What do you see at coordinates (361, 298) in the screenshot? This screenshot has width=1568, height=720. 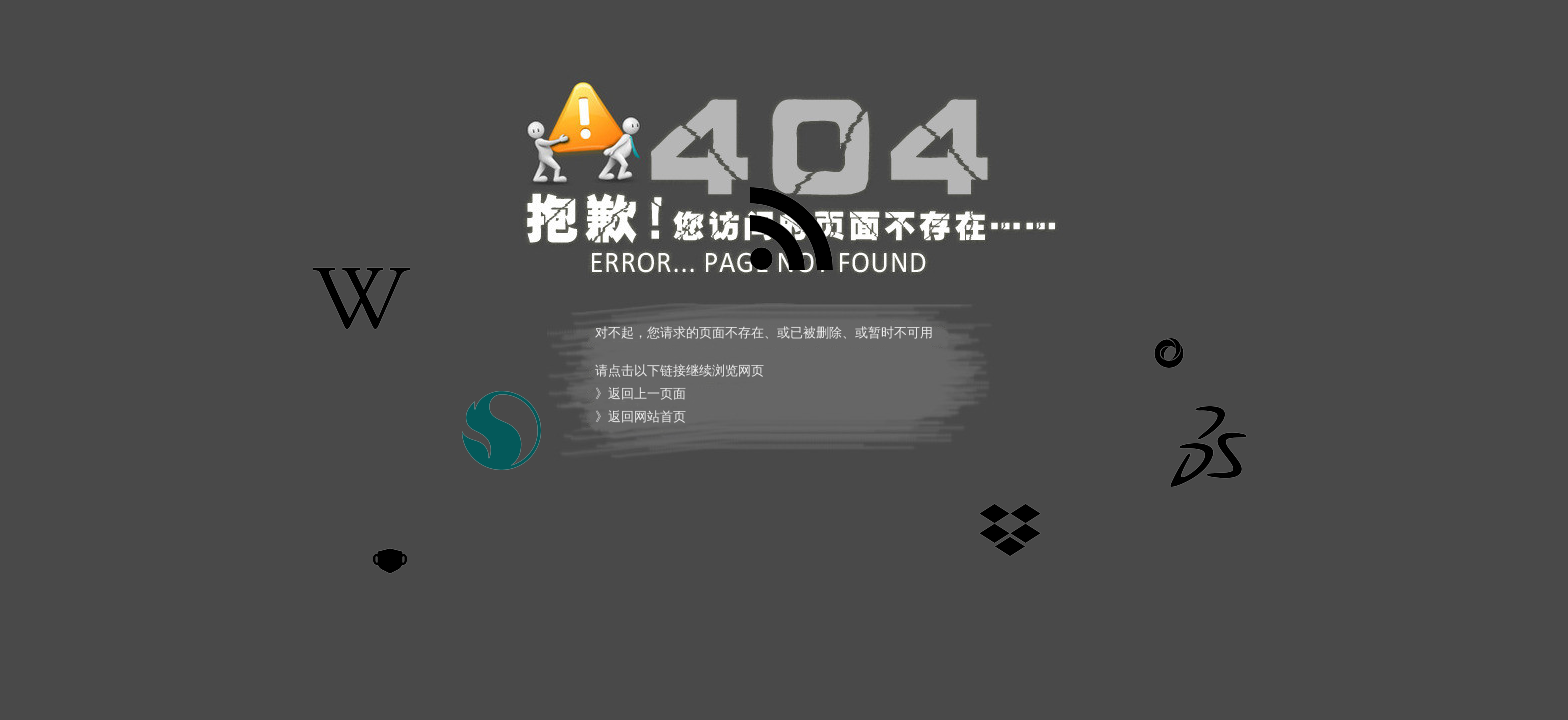 I see `open Wikipedia` at bounding box center [361, 298].